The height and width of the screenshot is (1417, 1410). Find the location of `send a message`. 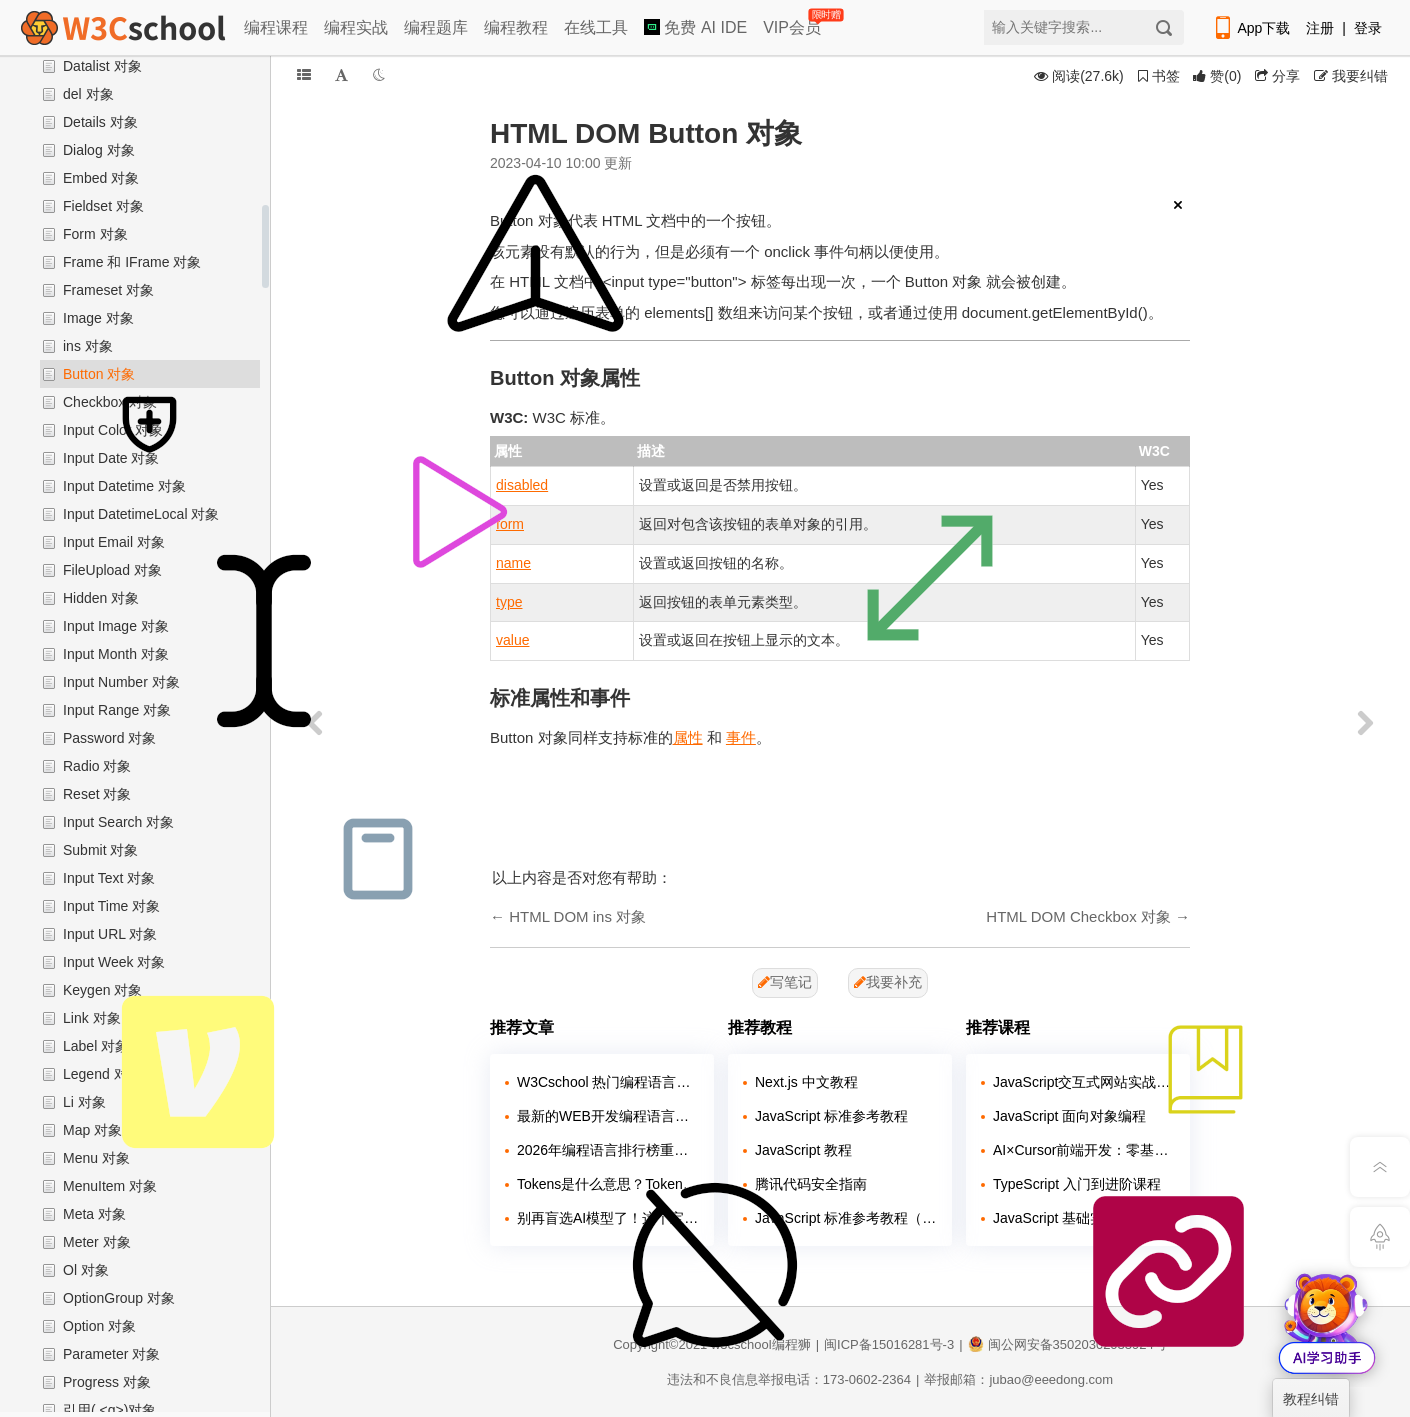

send a message is located at coordinates (535, 256).